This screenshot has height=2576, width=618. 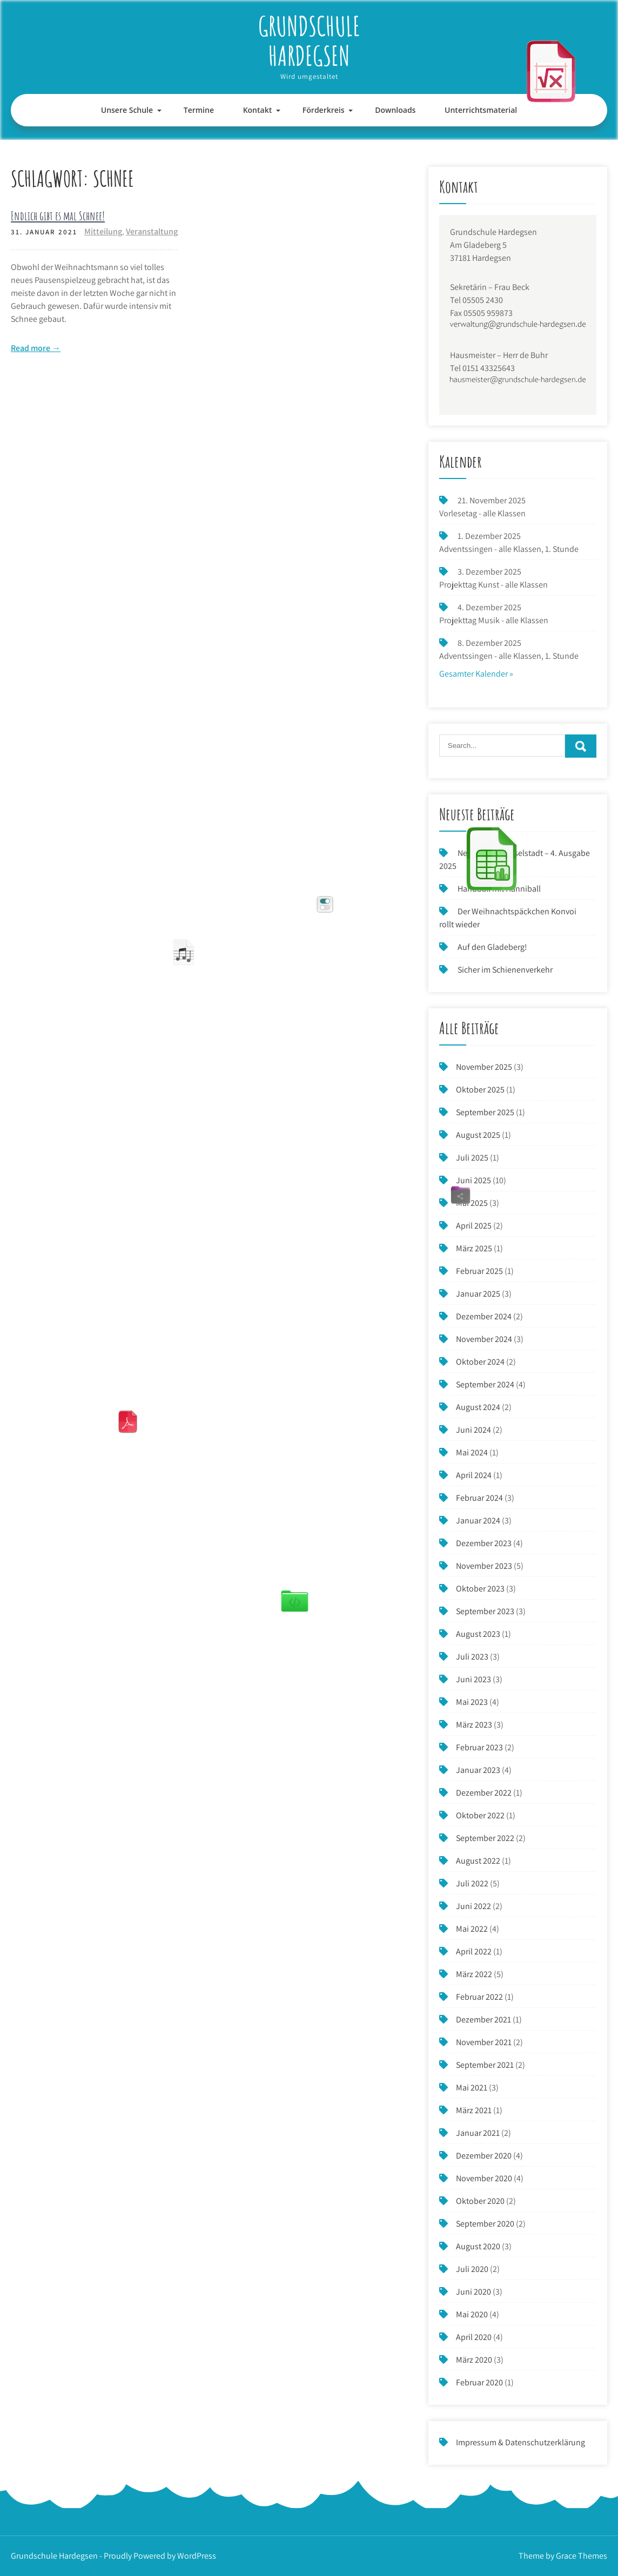 I want to click on open a libreoffice calc spreadsheet file, so click(x=492, y=859).